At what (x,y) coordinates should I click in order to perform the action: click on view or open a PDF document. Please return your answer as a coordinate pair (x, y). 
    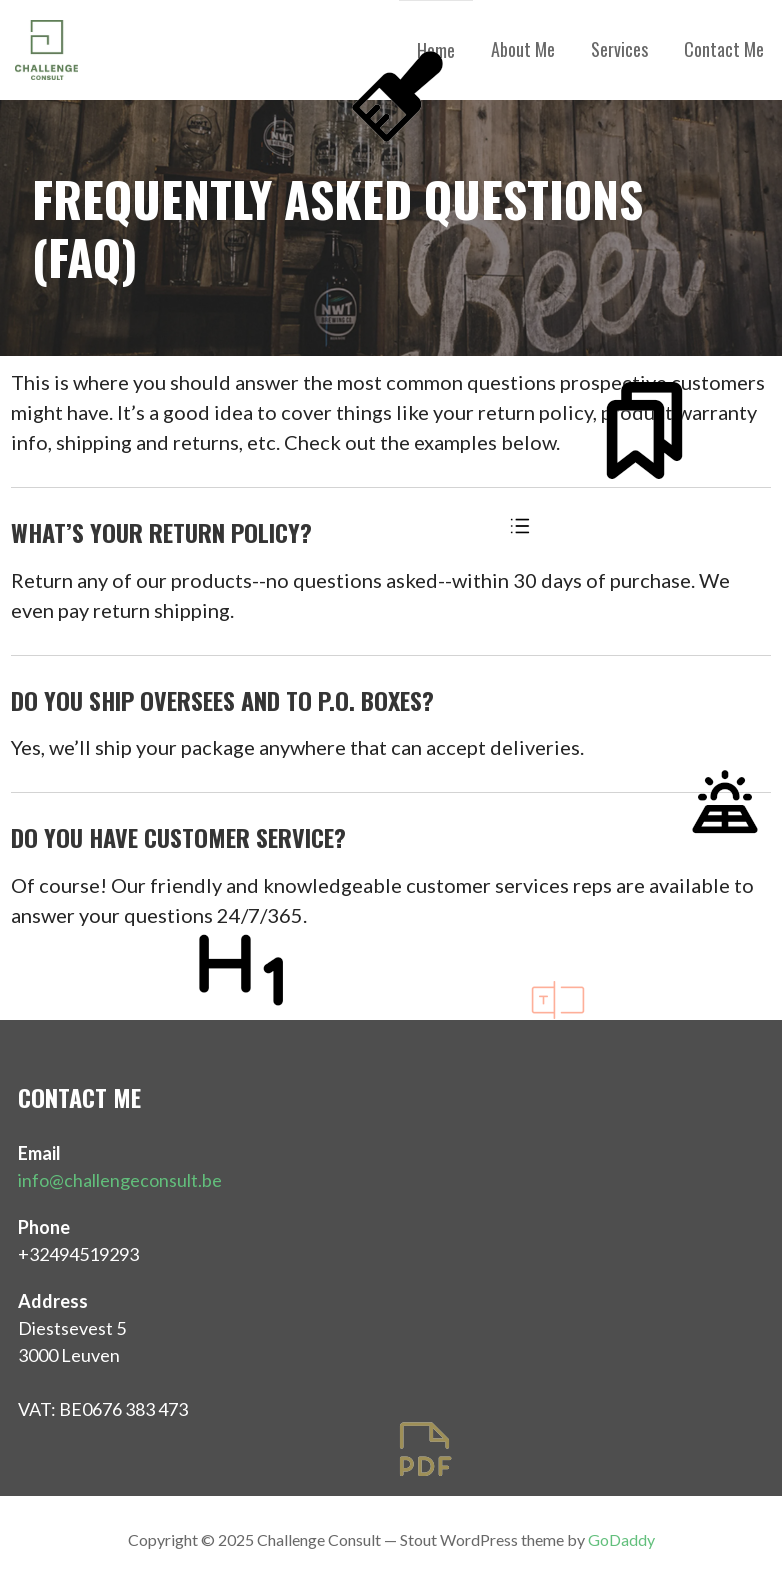
    Looking at the image, I should click on (424, 1451).